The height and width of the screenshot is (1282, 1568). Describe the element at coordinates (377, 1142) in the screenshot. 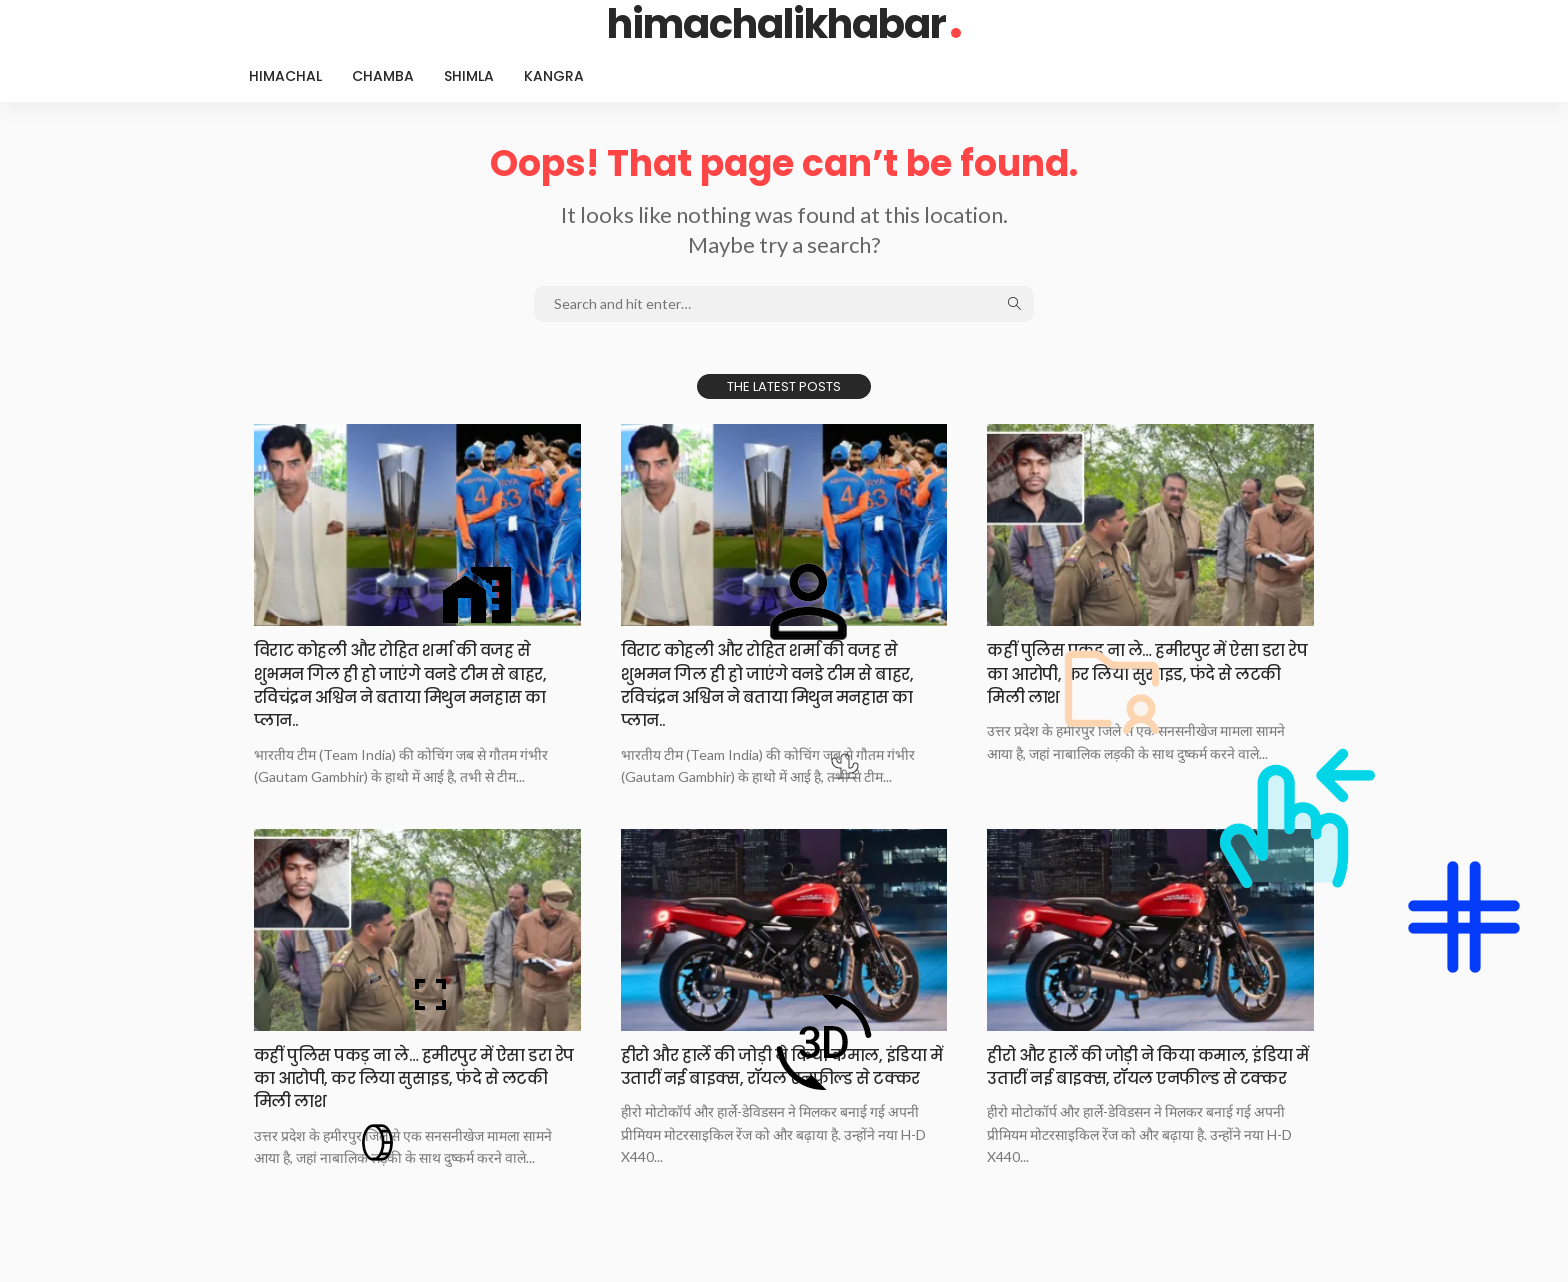

I see `view account balance or currency` at that location.